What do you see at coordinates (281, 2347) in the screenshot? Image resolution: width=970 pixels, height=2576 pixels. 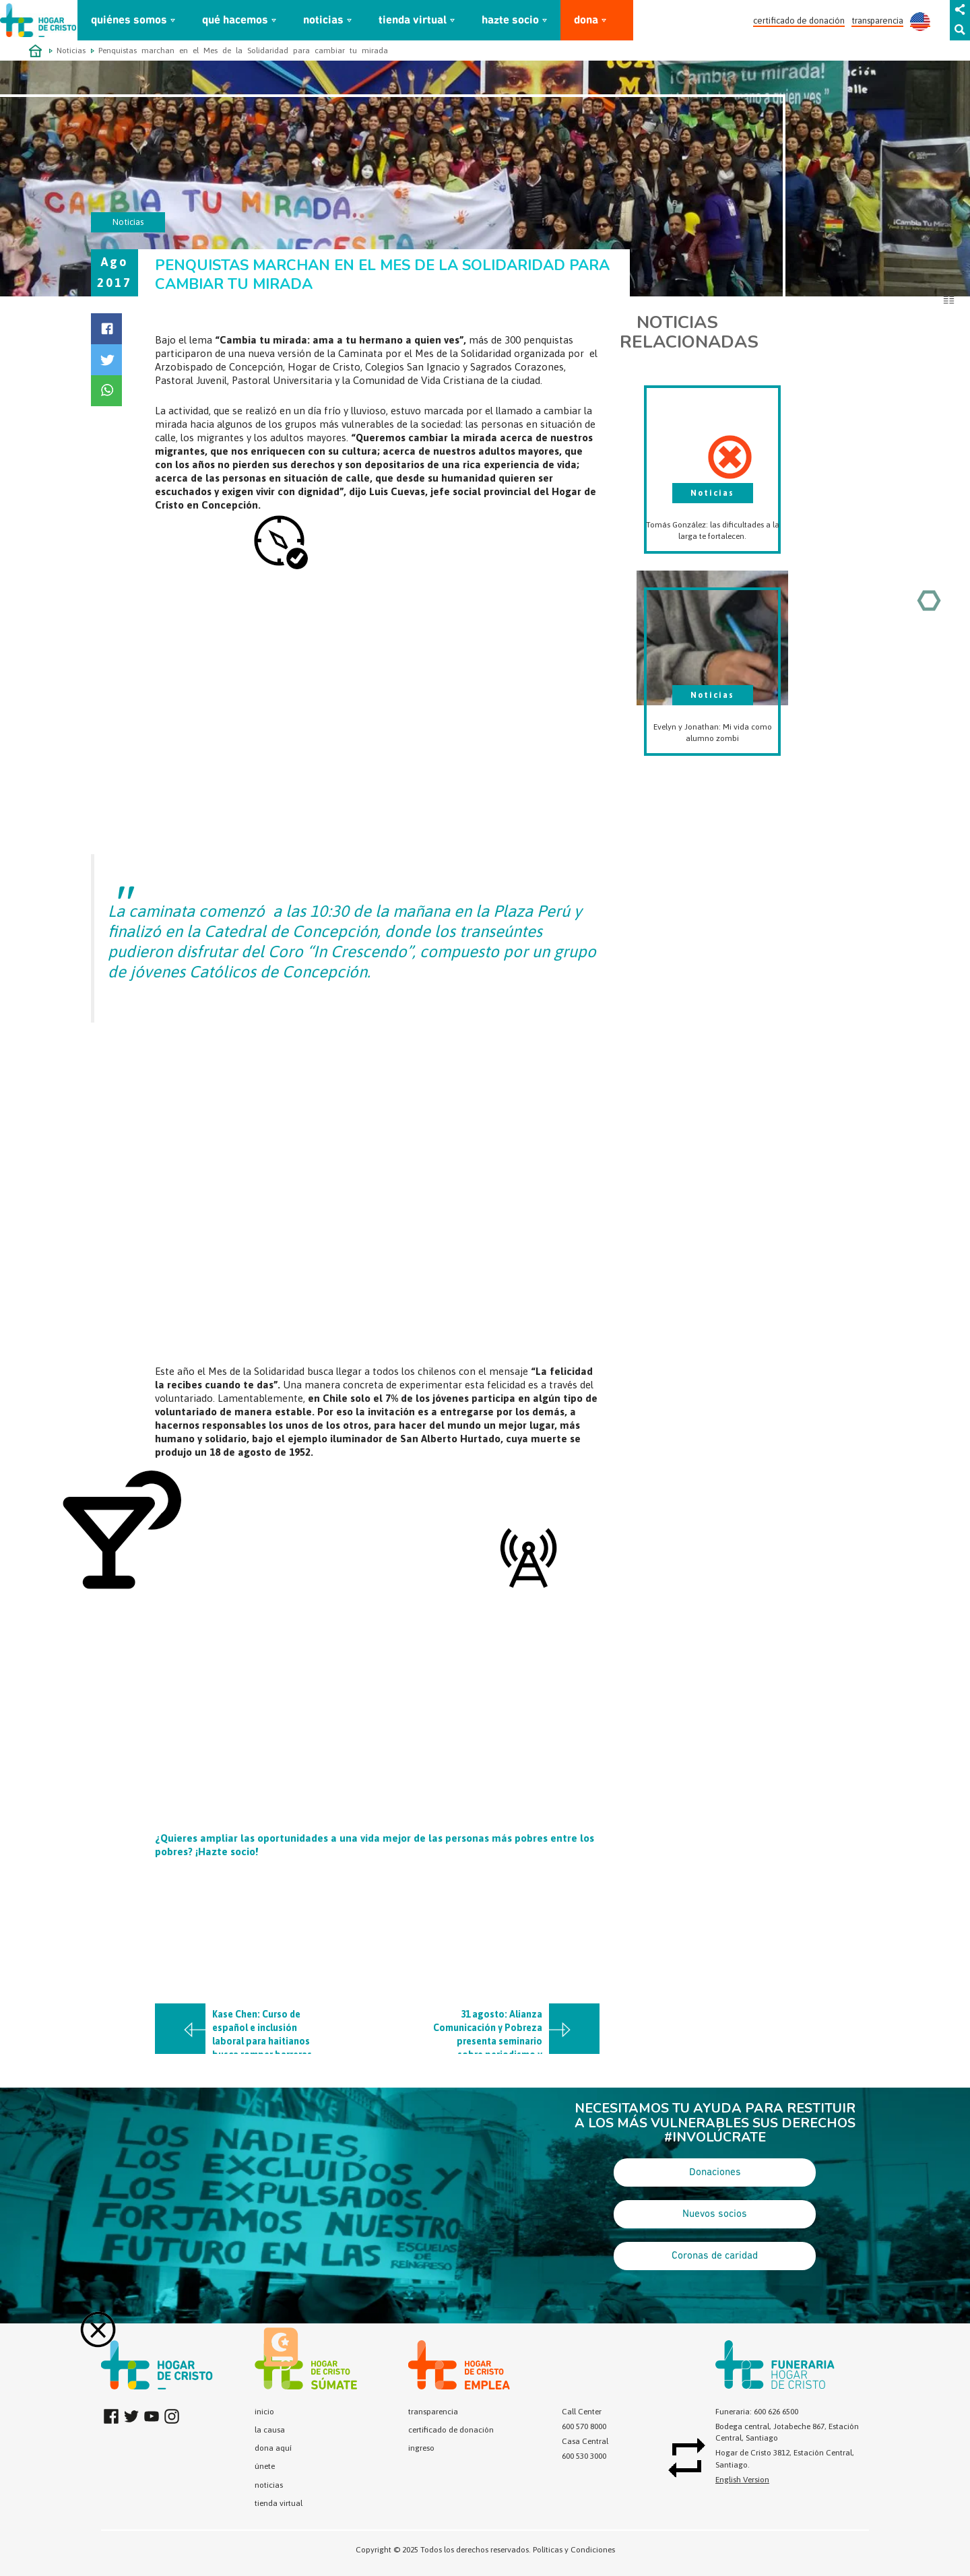 I see `access quran or islamic religious texts` at bounding box center [281, 2347].